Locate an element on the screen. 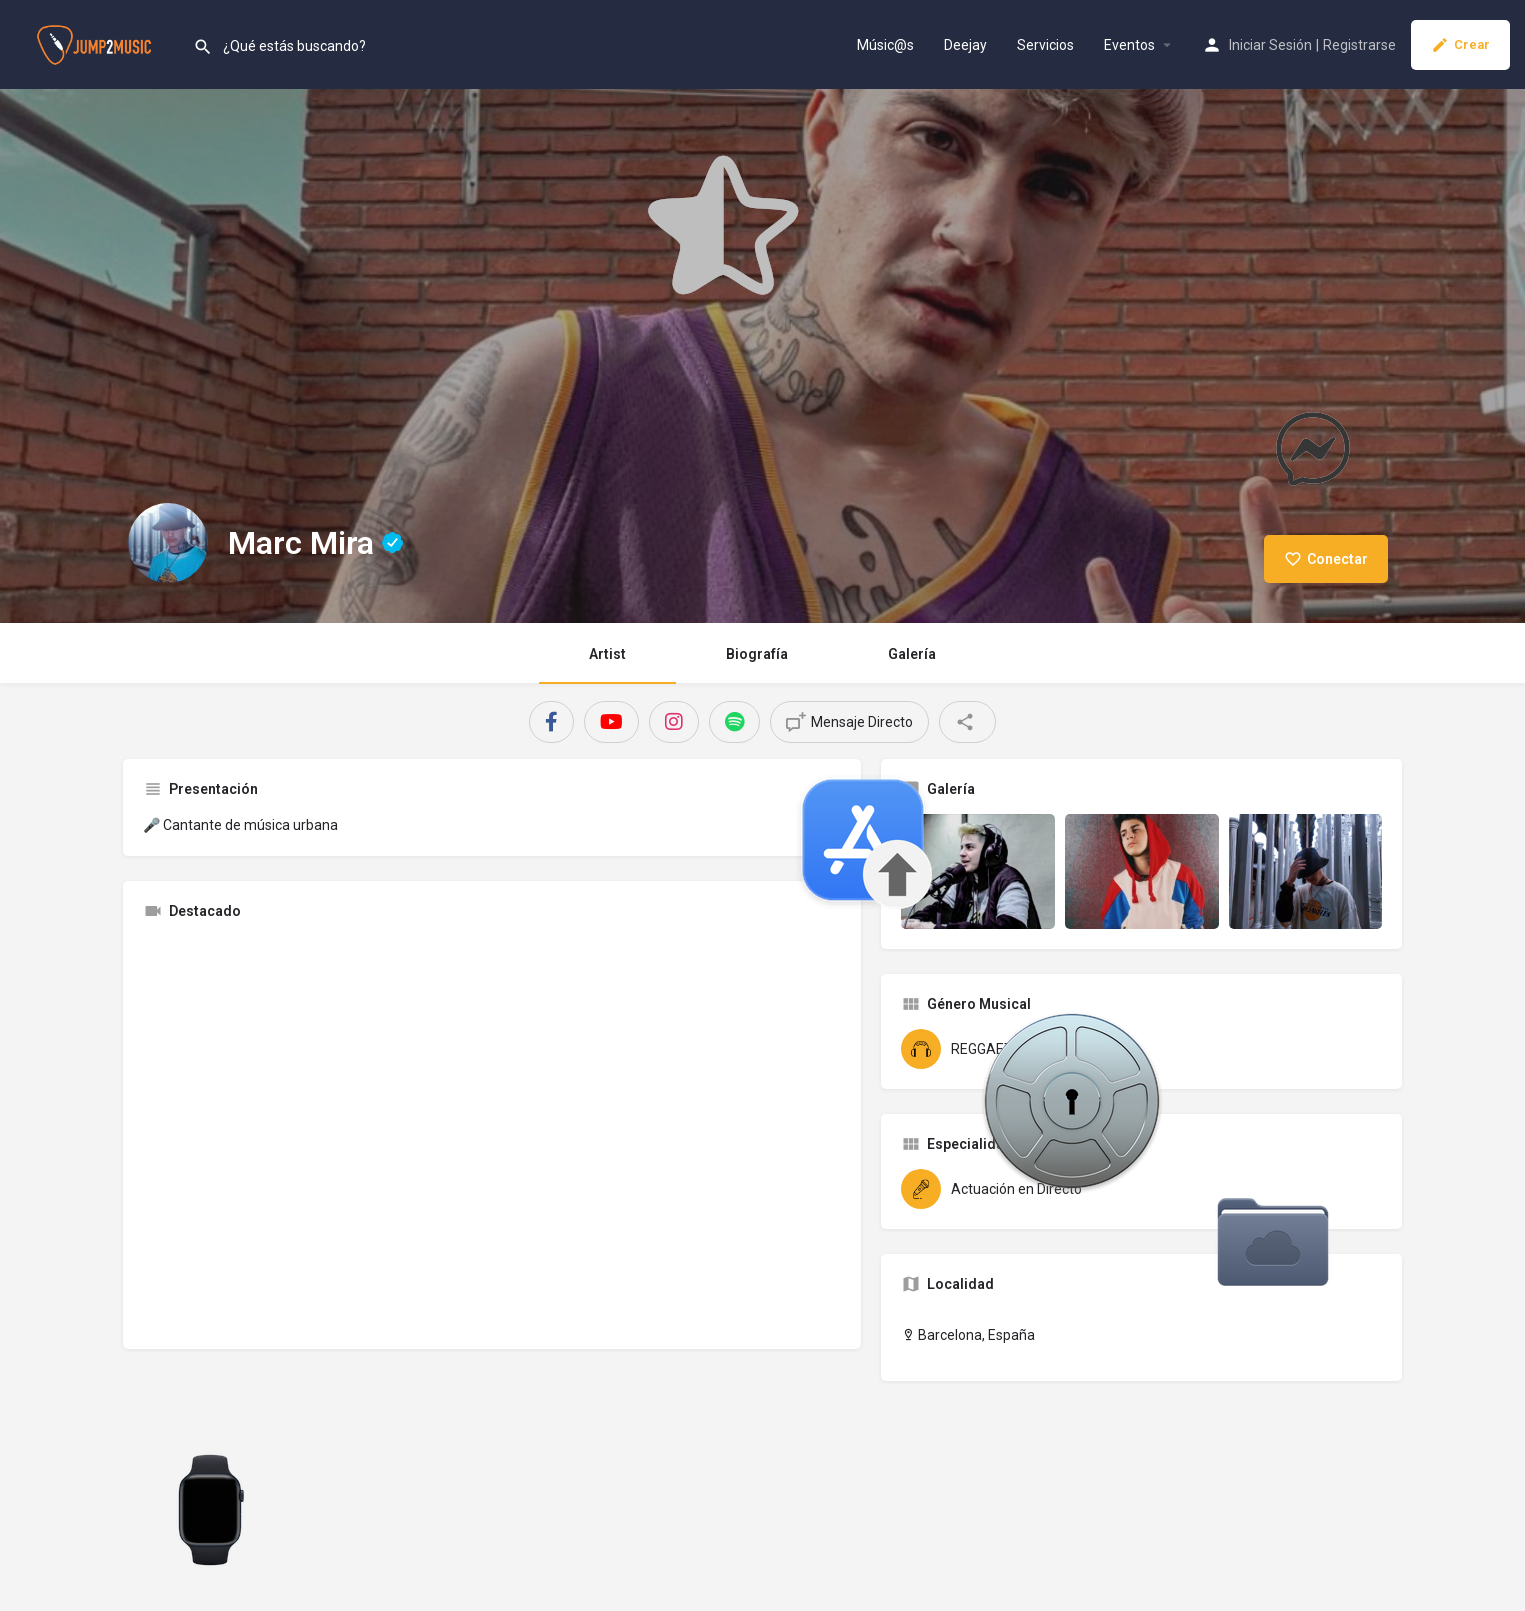 The image size is (1525, 1611). open Caprine, a Facebook Messenger desktop client is located at coordinates (1313, 449).